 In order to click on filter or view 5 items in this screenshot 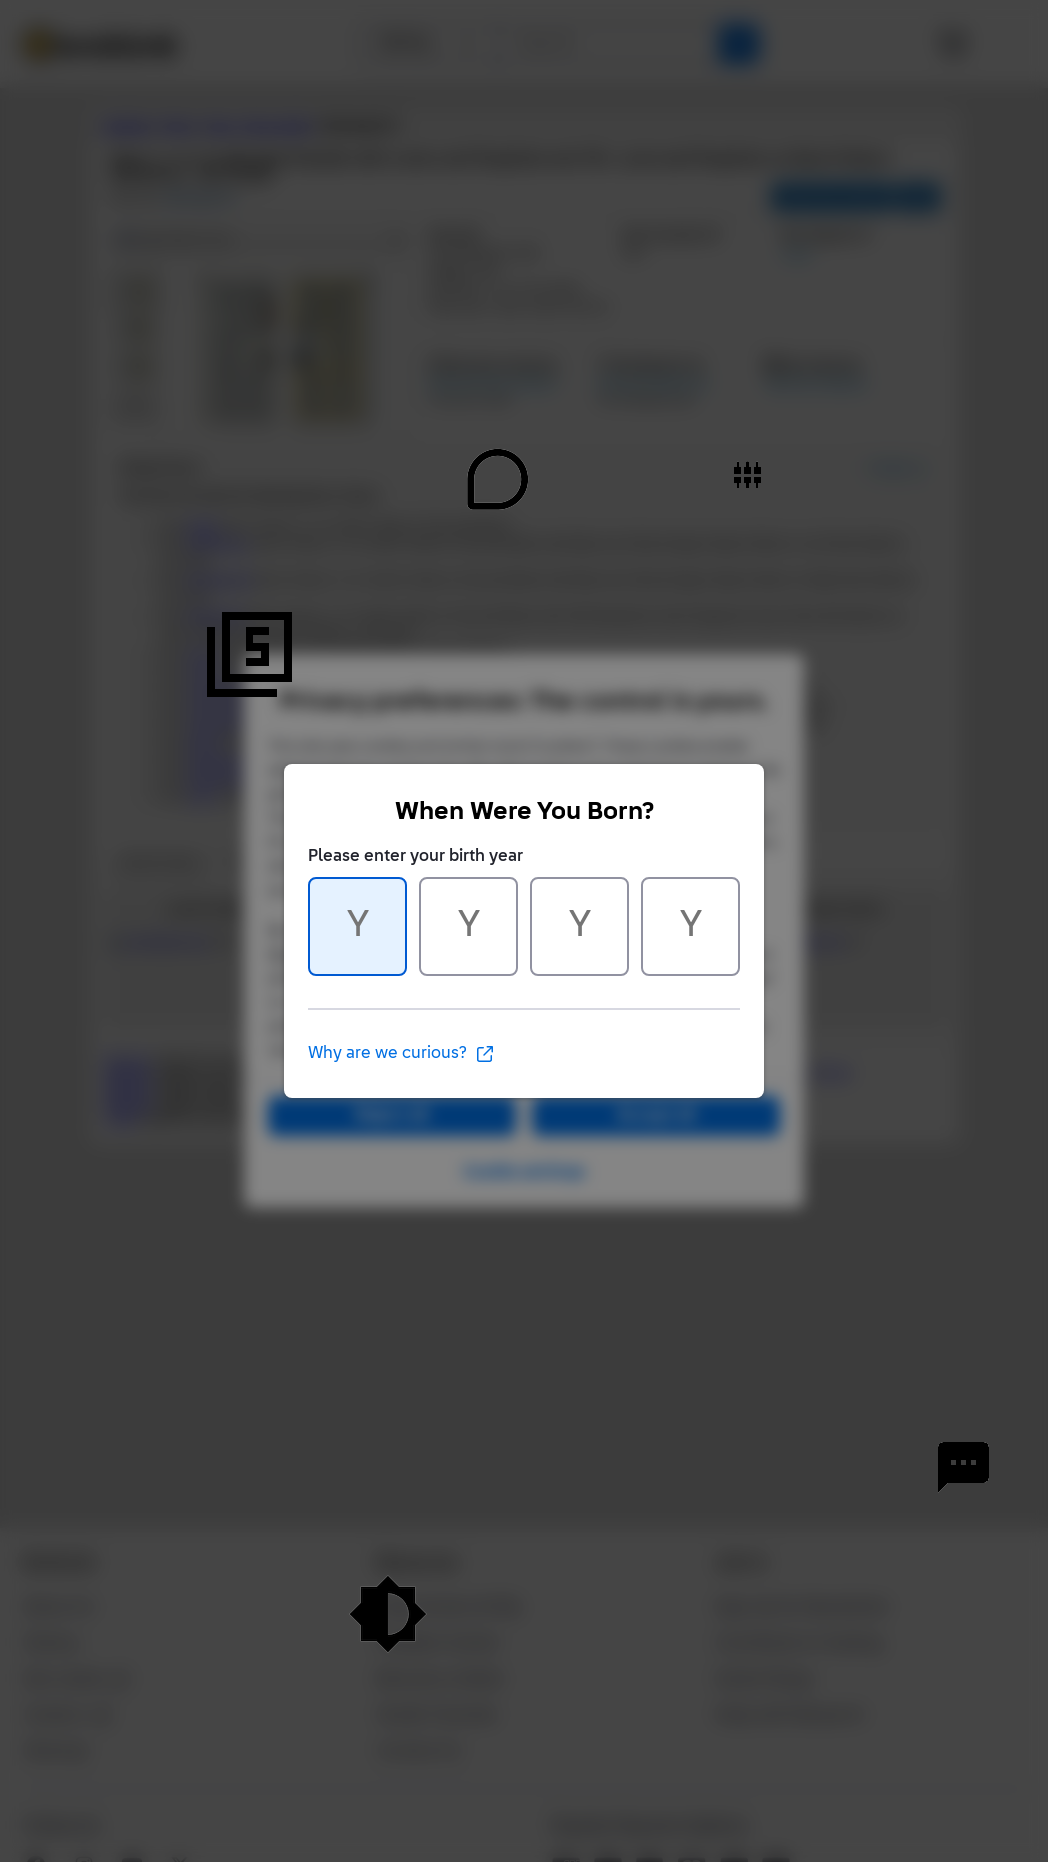, I will do `click(249, 654)`.